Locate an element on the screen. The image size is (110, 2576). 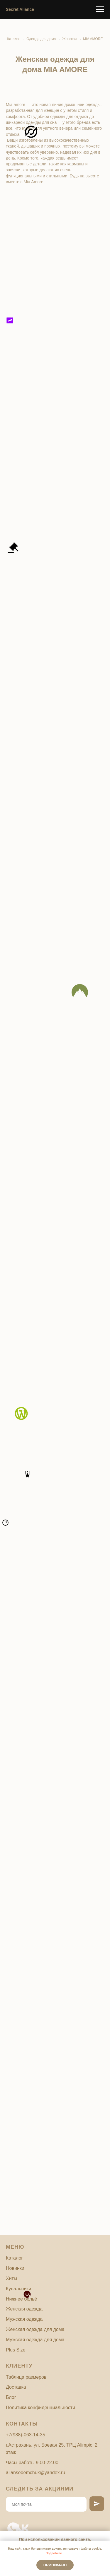
access bowling game or sports app is located at coordinates (5, 1522).